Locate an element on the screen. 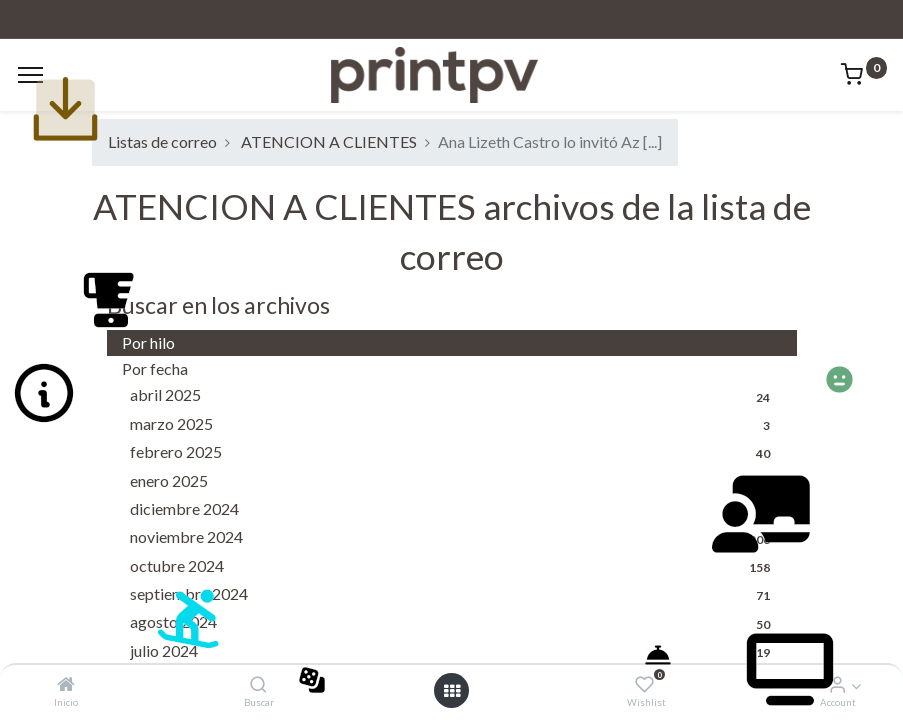 This screenshot has width=903, height=720. access TV or video streaming is located at coordinates (790, 667).